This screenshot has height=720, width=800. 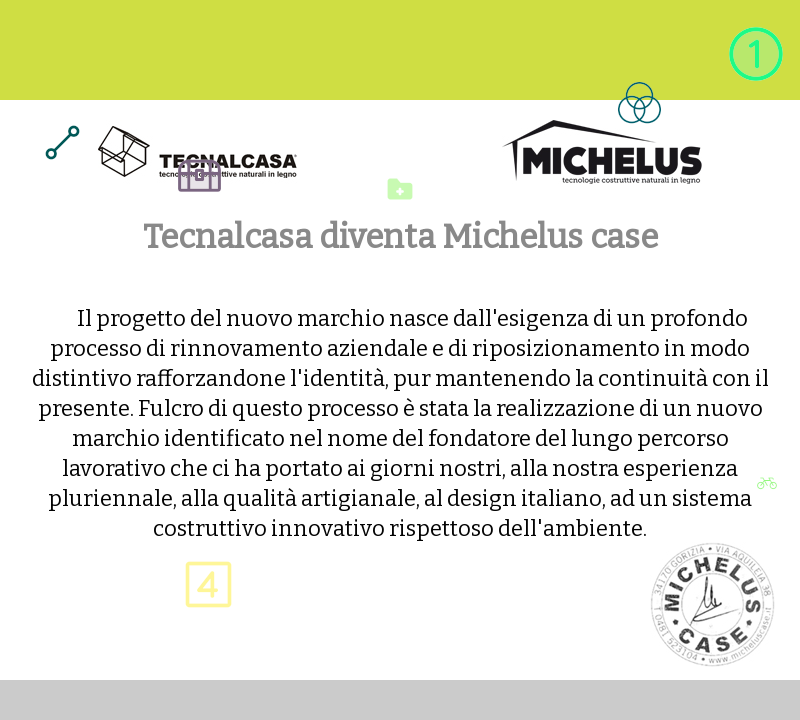 I want to click on access bike rental or cycling options, so click(x=767, y=483).